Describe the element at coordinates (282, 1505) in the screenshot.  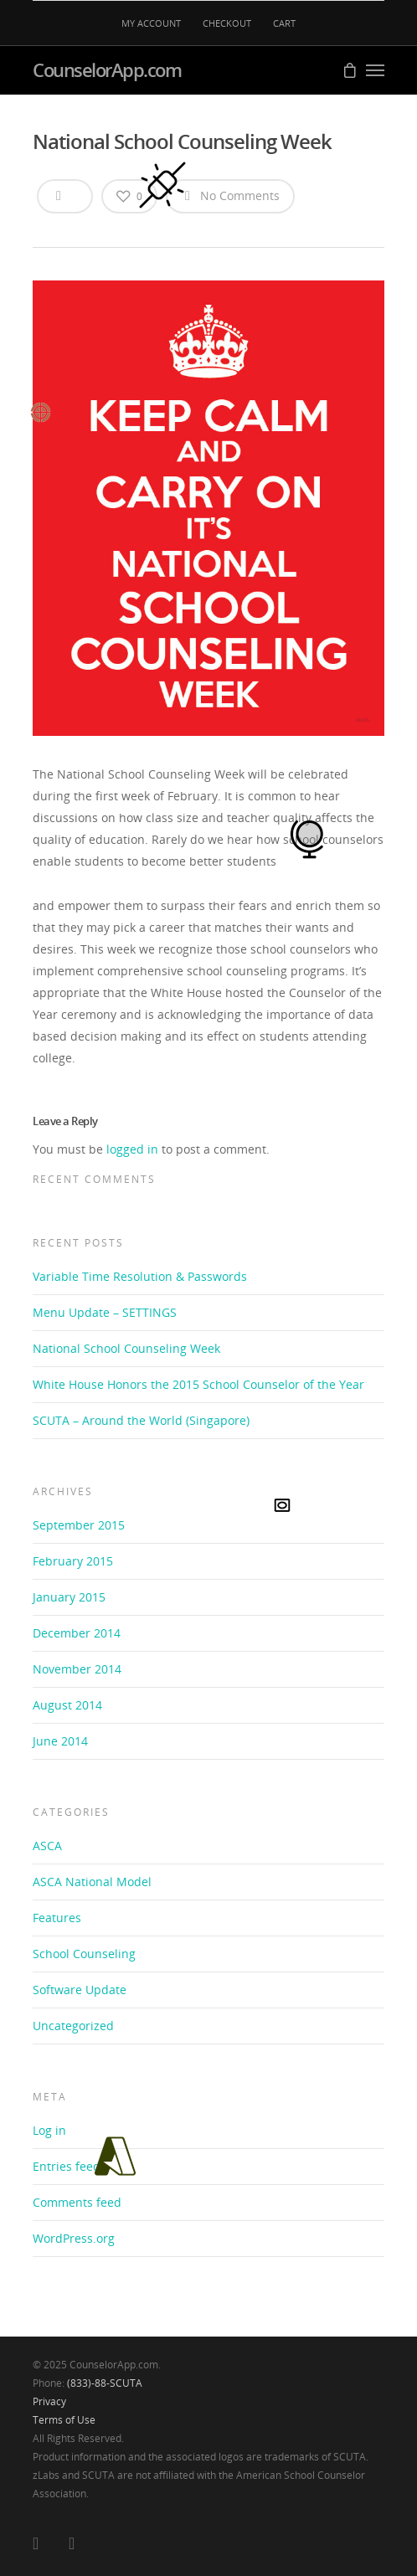
I see `apply vignette effect to photo` at that location.